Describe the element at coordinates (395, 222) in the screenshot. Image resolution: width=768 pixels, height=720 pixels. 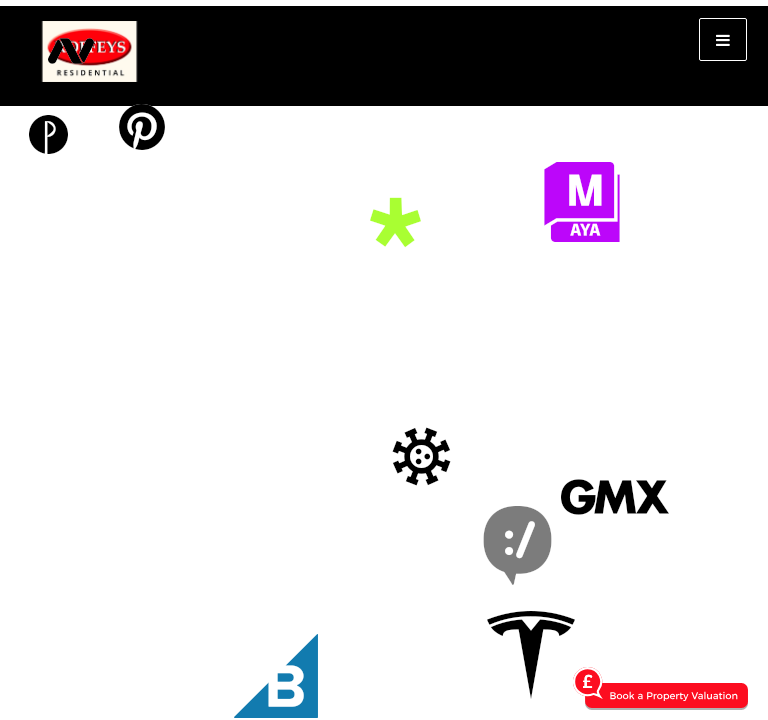
I see `diaspora social network logo` at that location.